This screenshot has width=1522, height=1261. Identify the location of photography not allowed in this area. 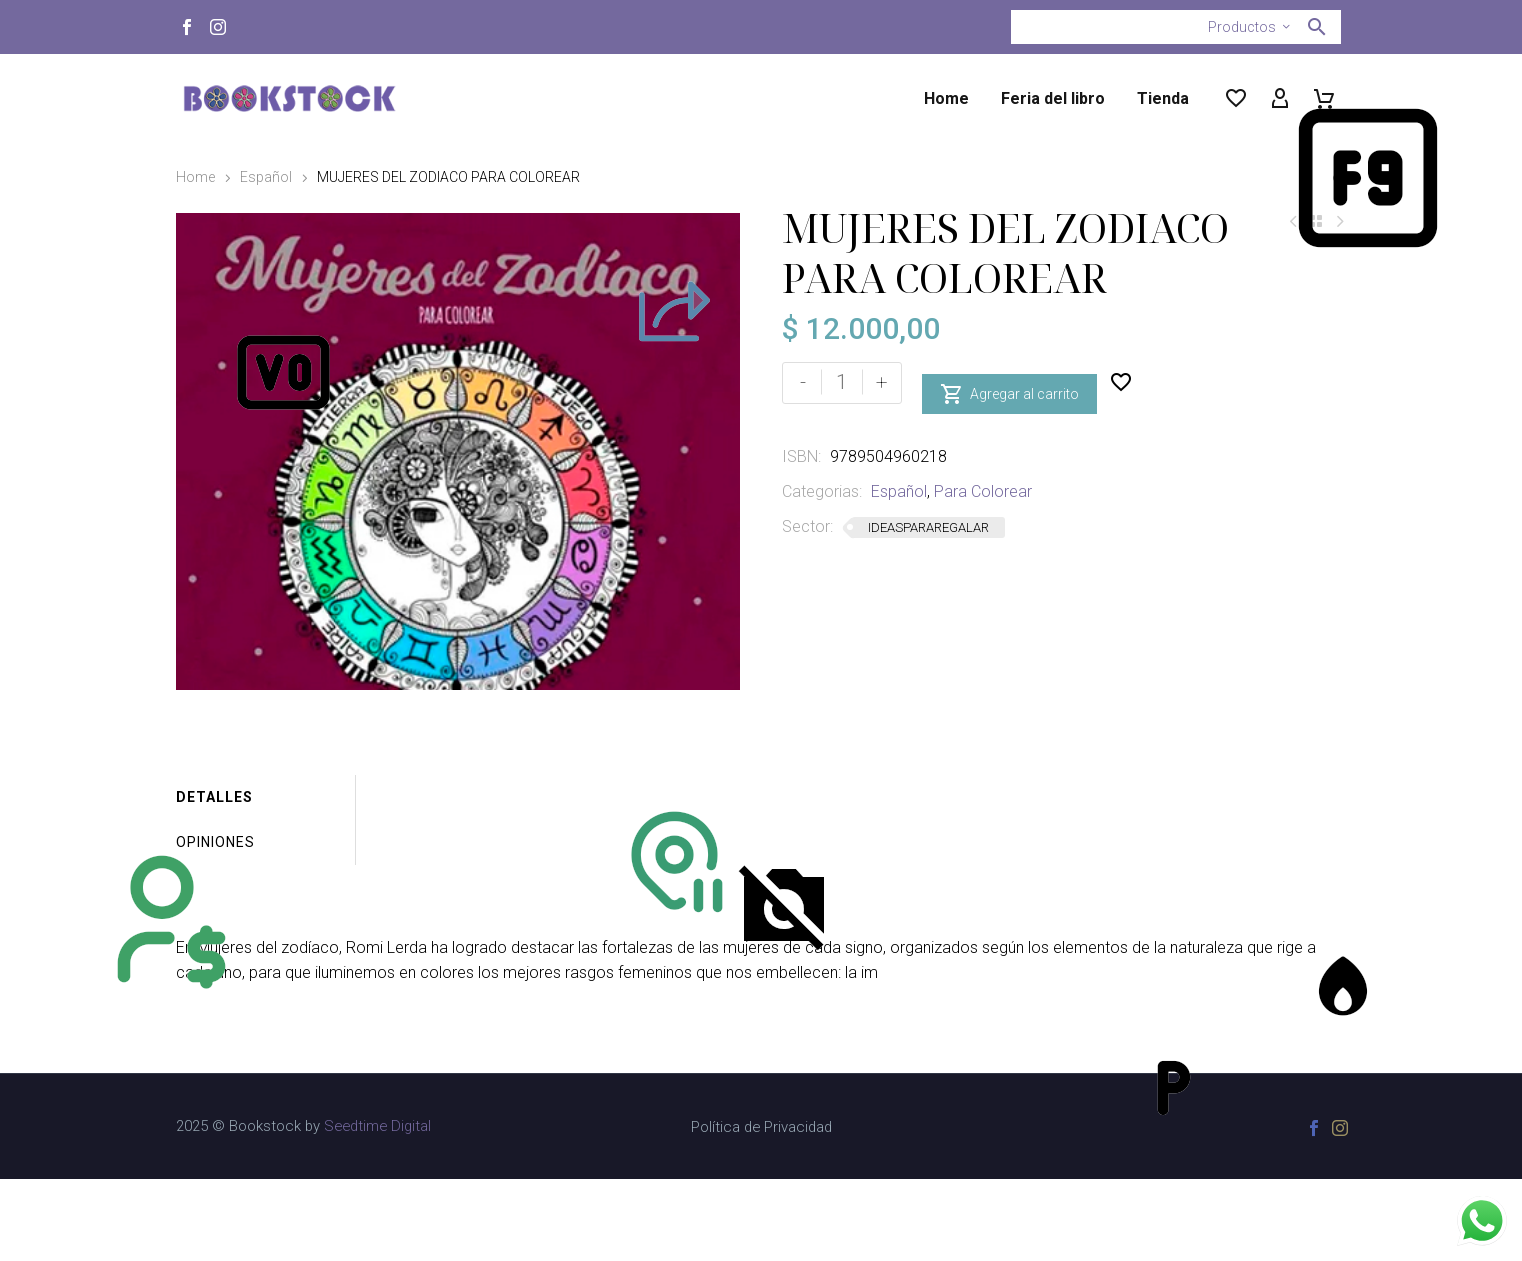
(784, 905).